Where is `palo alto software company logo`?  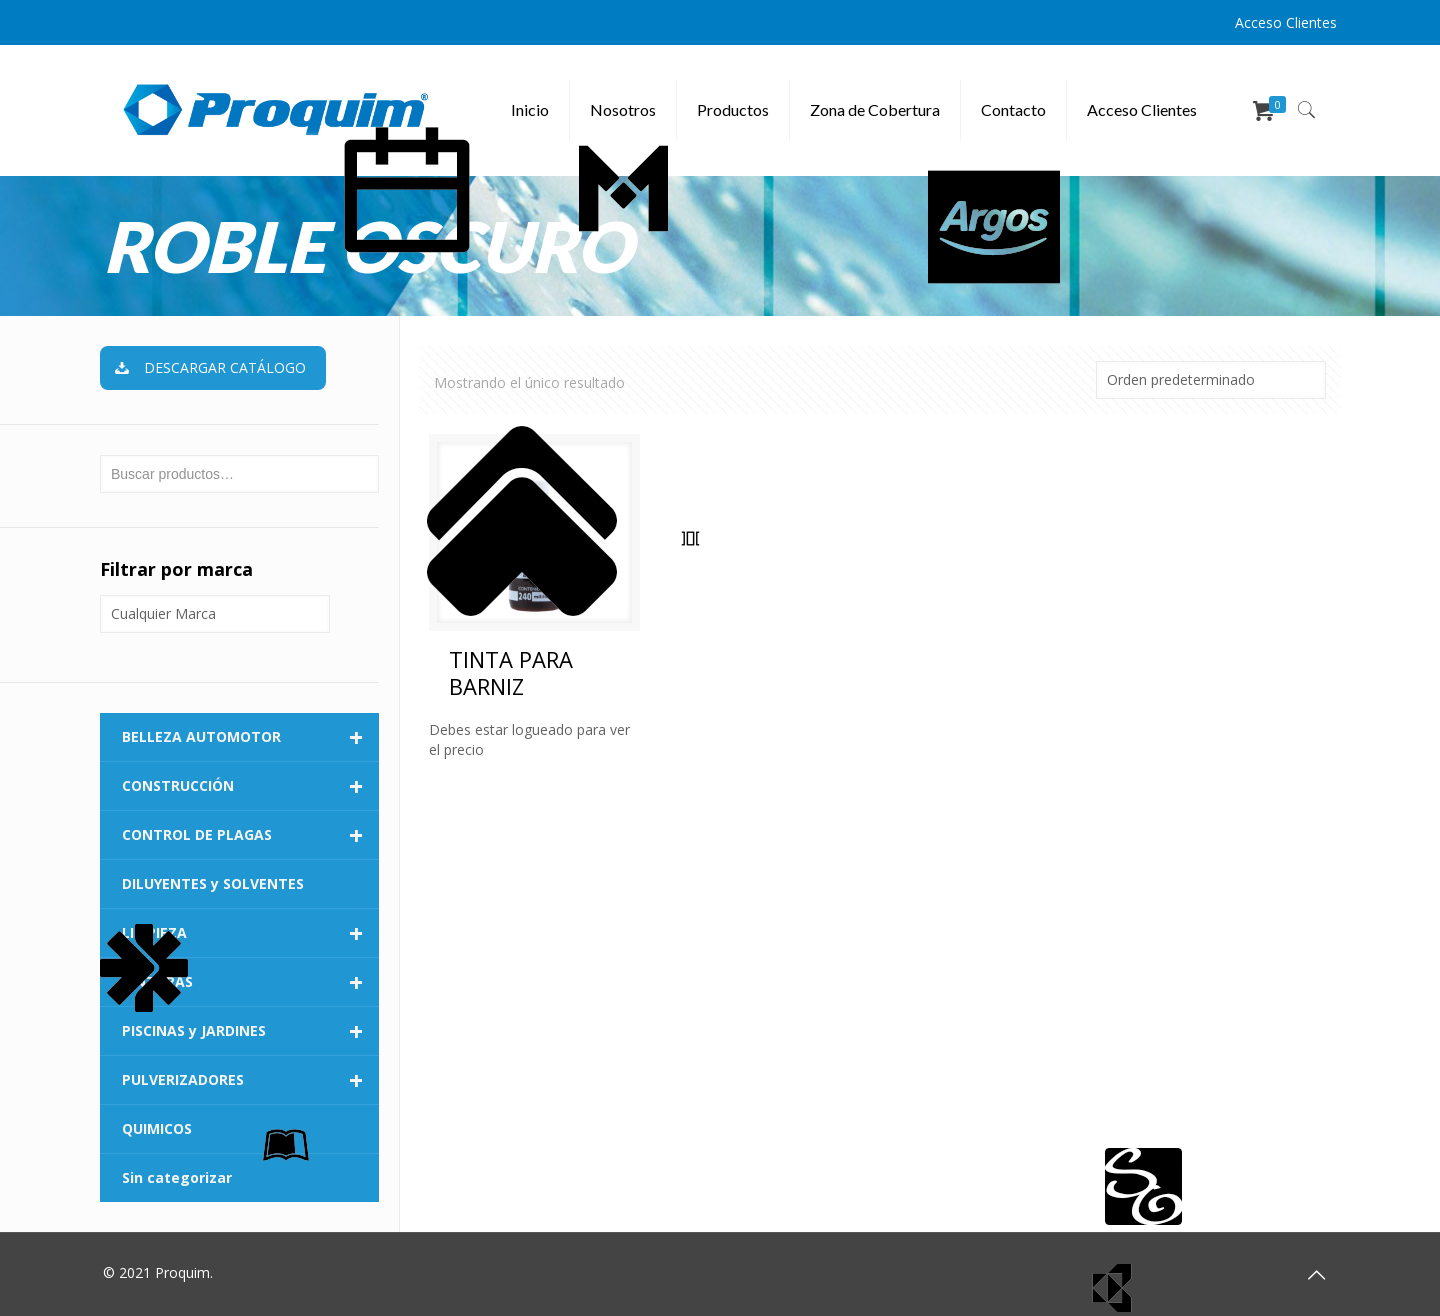
palo alto software company logo is located at coordinates (522, 521).